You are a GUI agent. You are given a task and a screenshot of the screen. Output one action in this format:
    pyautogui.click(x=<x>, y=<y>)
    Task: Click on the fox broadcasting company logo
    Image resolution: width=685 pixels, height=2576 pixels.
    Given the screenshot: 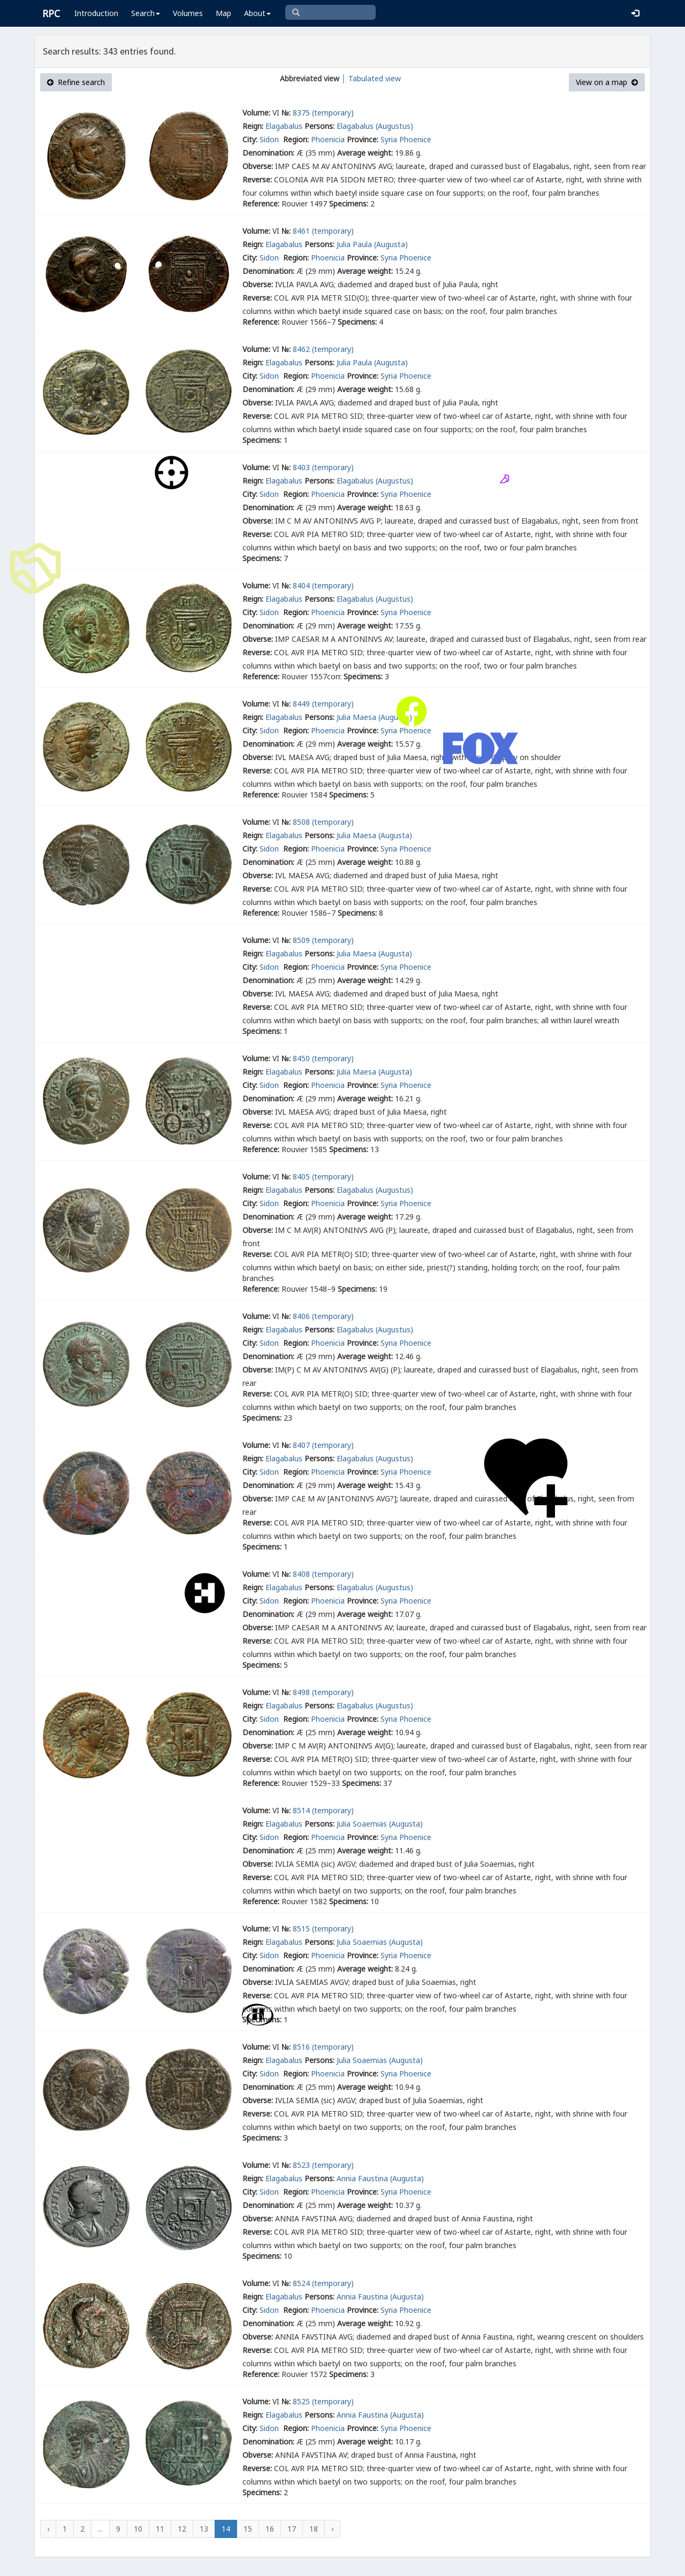 What is the action you would take?
    pyautogui.click(x=481, y=748)
    